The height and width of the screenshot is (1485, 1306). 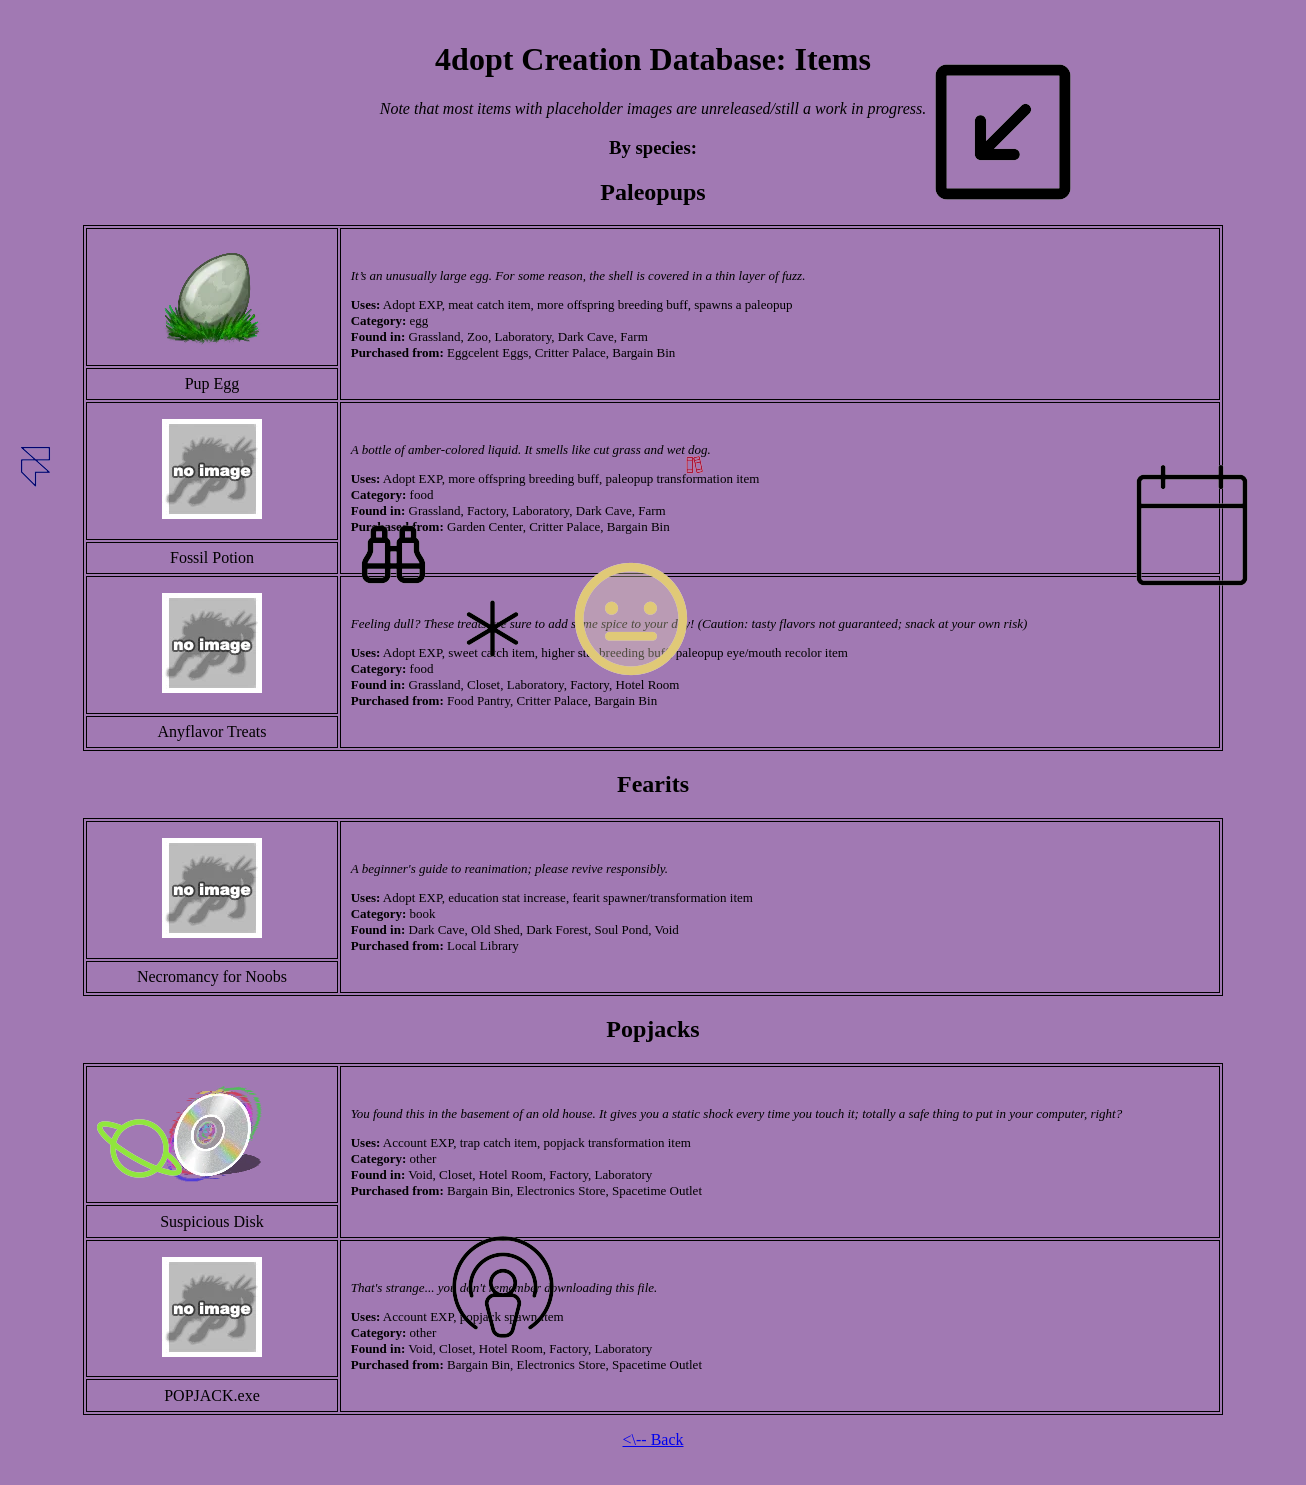 What do you see at coordinates (1003, 132) in the screenshot?
I see `move content to bottom-left corner` at bounding box center [1003, 132].